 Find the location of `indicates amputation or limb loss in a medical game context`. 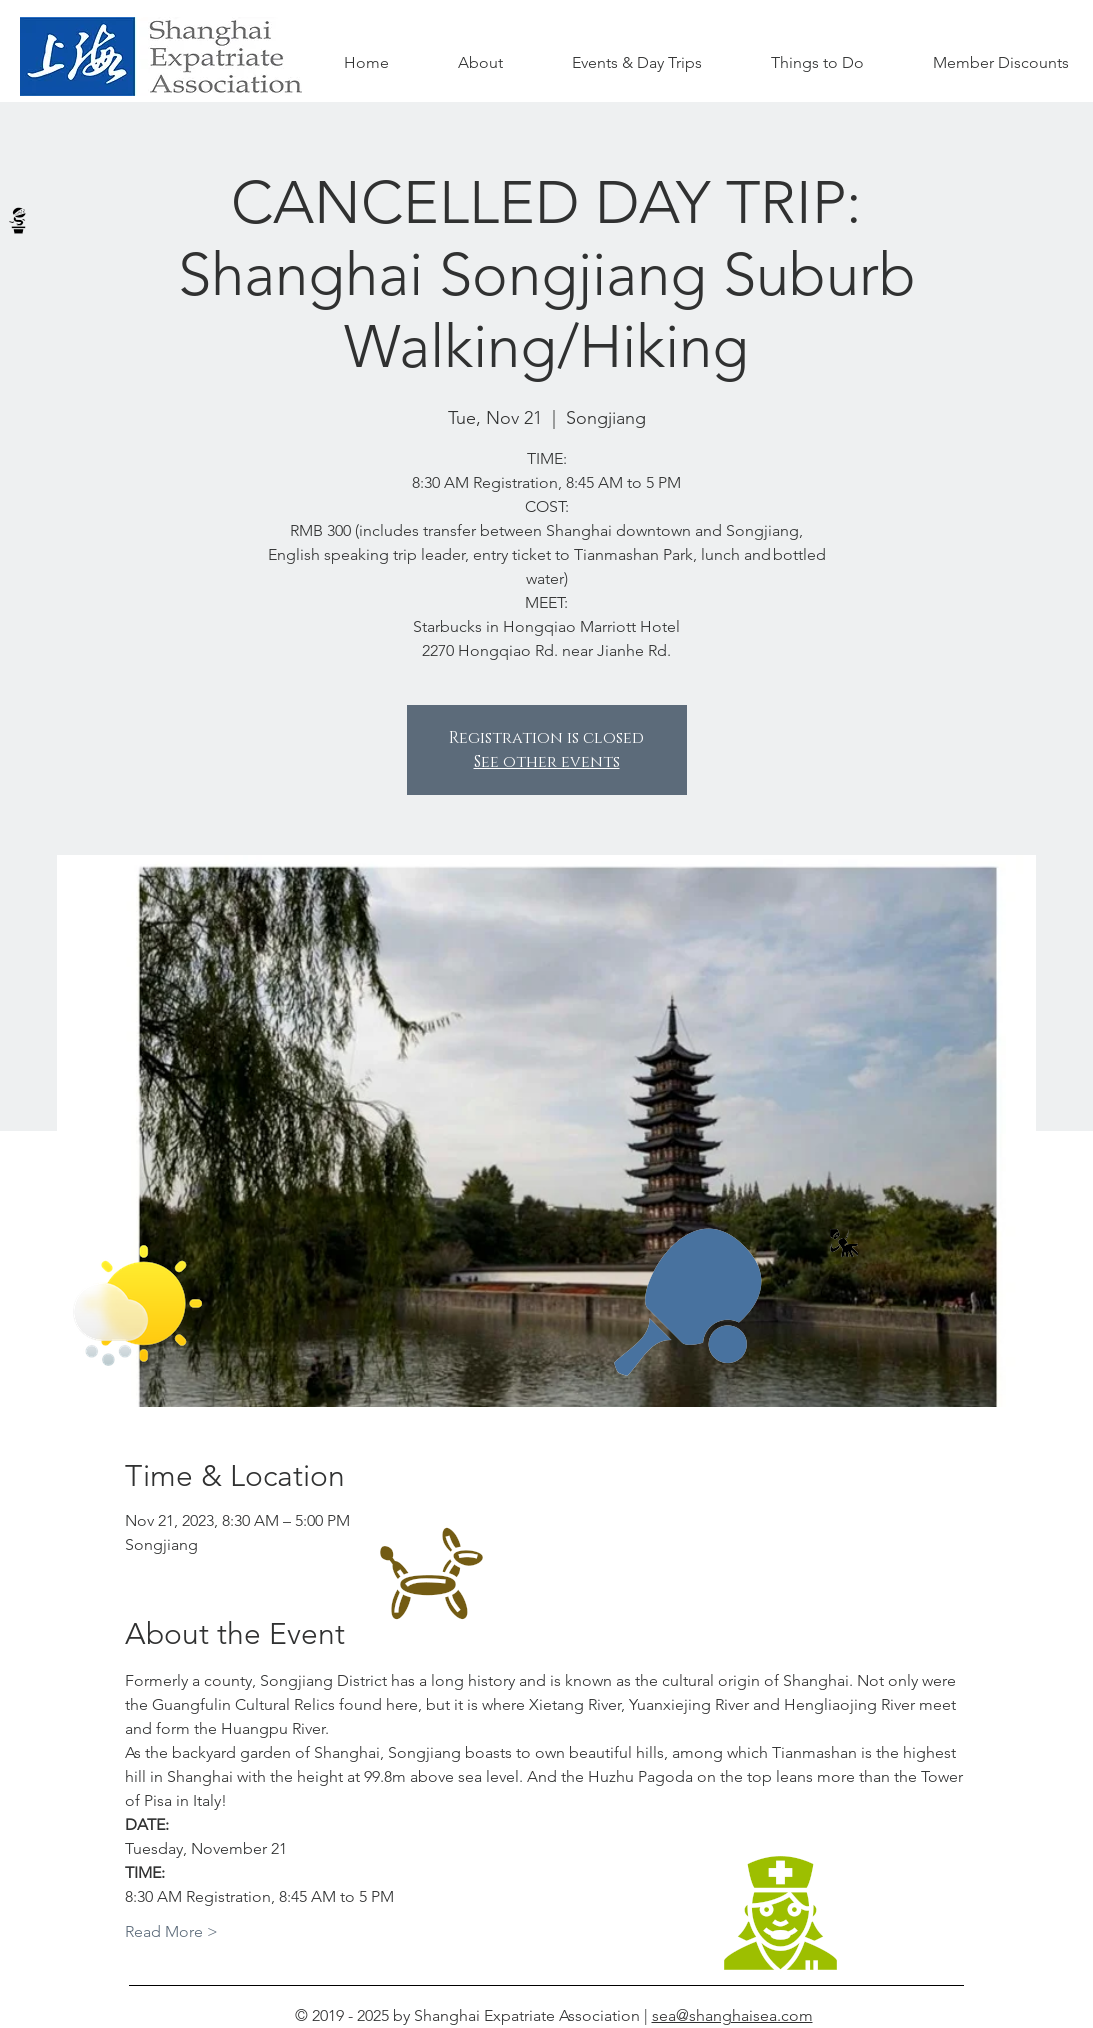

indicates amputation or limb loss in a medical game context is located at coordinates (844, 1243).